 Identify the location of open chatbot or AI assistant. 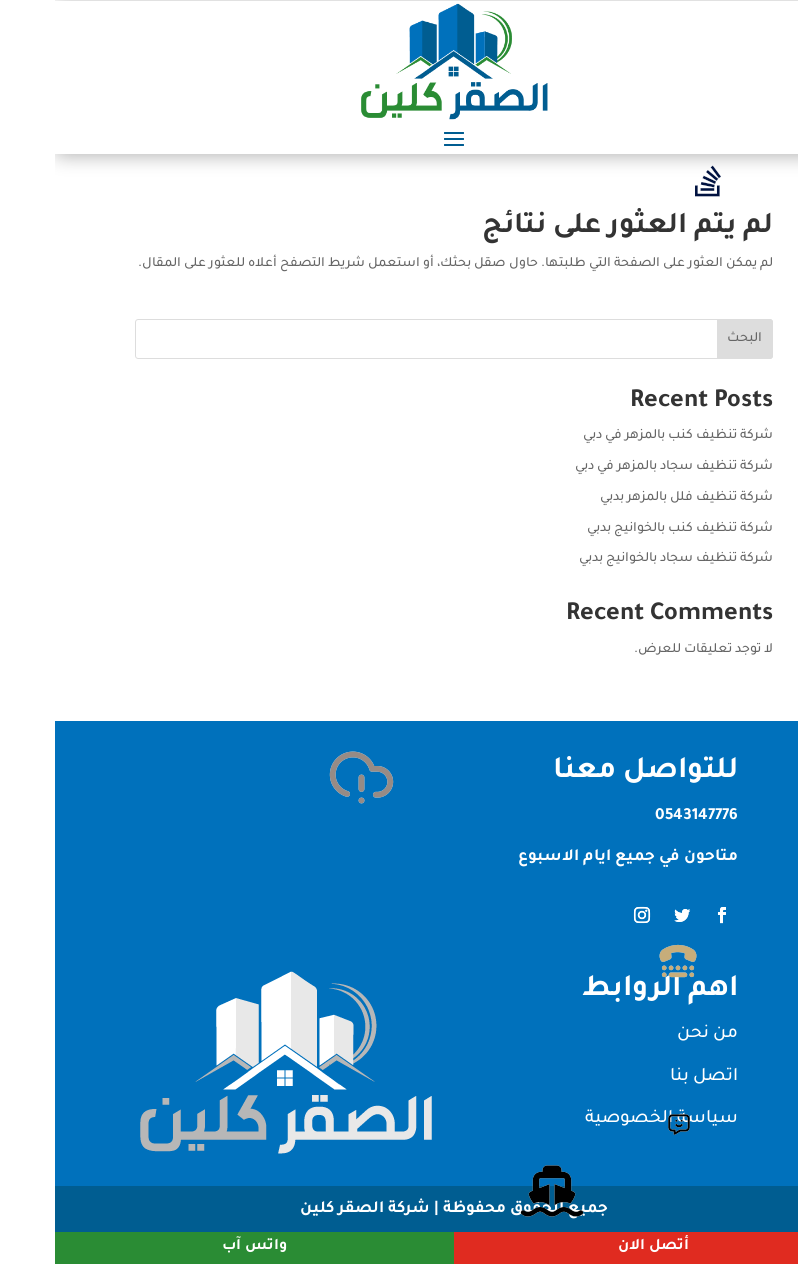
(679, 1124).